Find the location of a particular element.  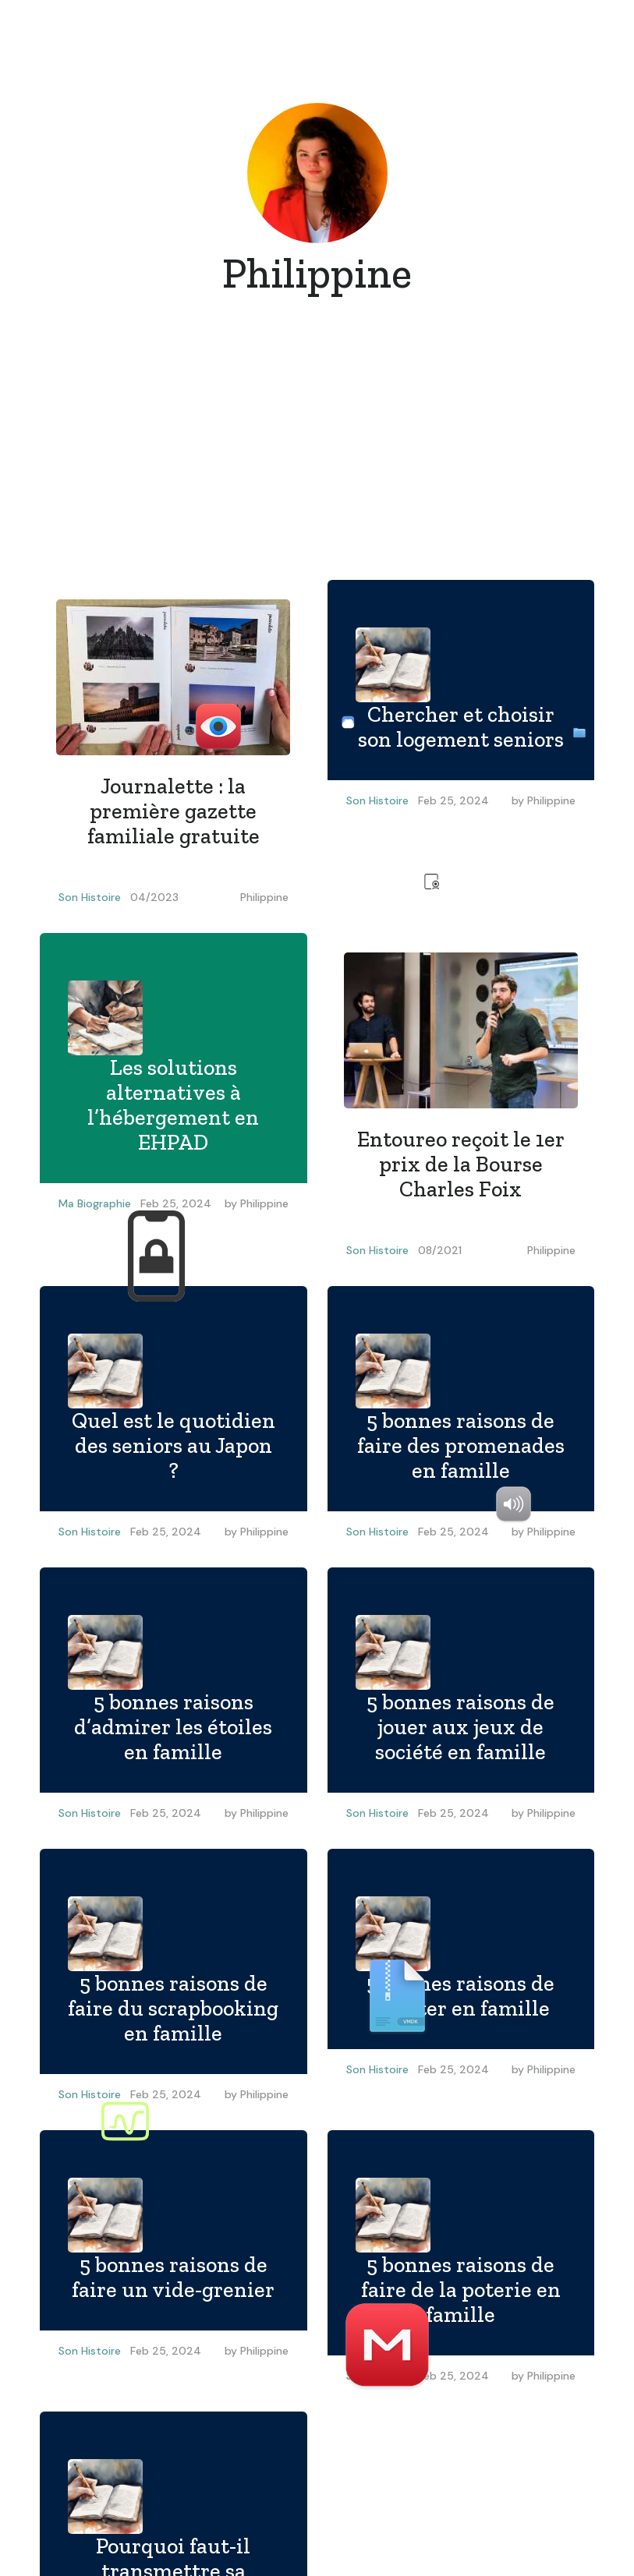

view system resource usage and performance metrics is located at coordinates (125, 2119).